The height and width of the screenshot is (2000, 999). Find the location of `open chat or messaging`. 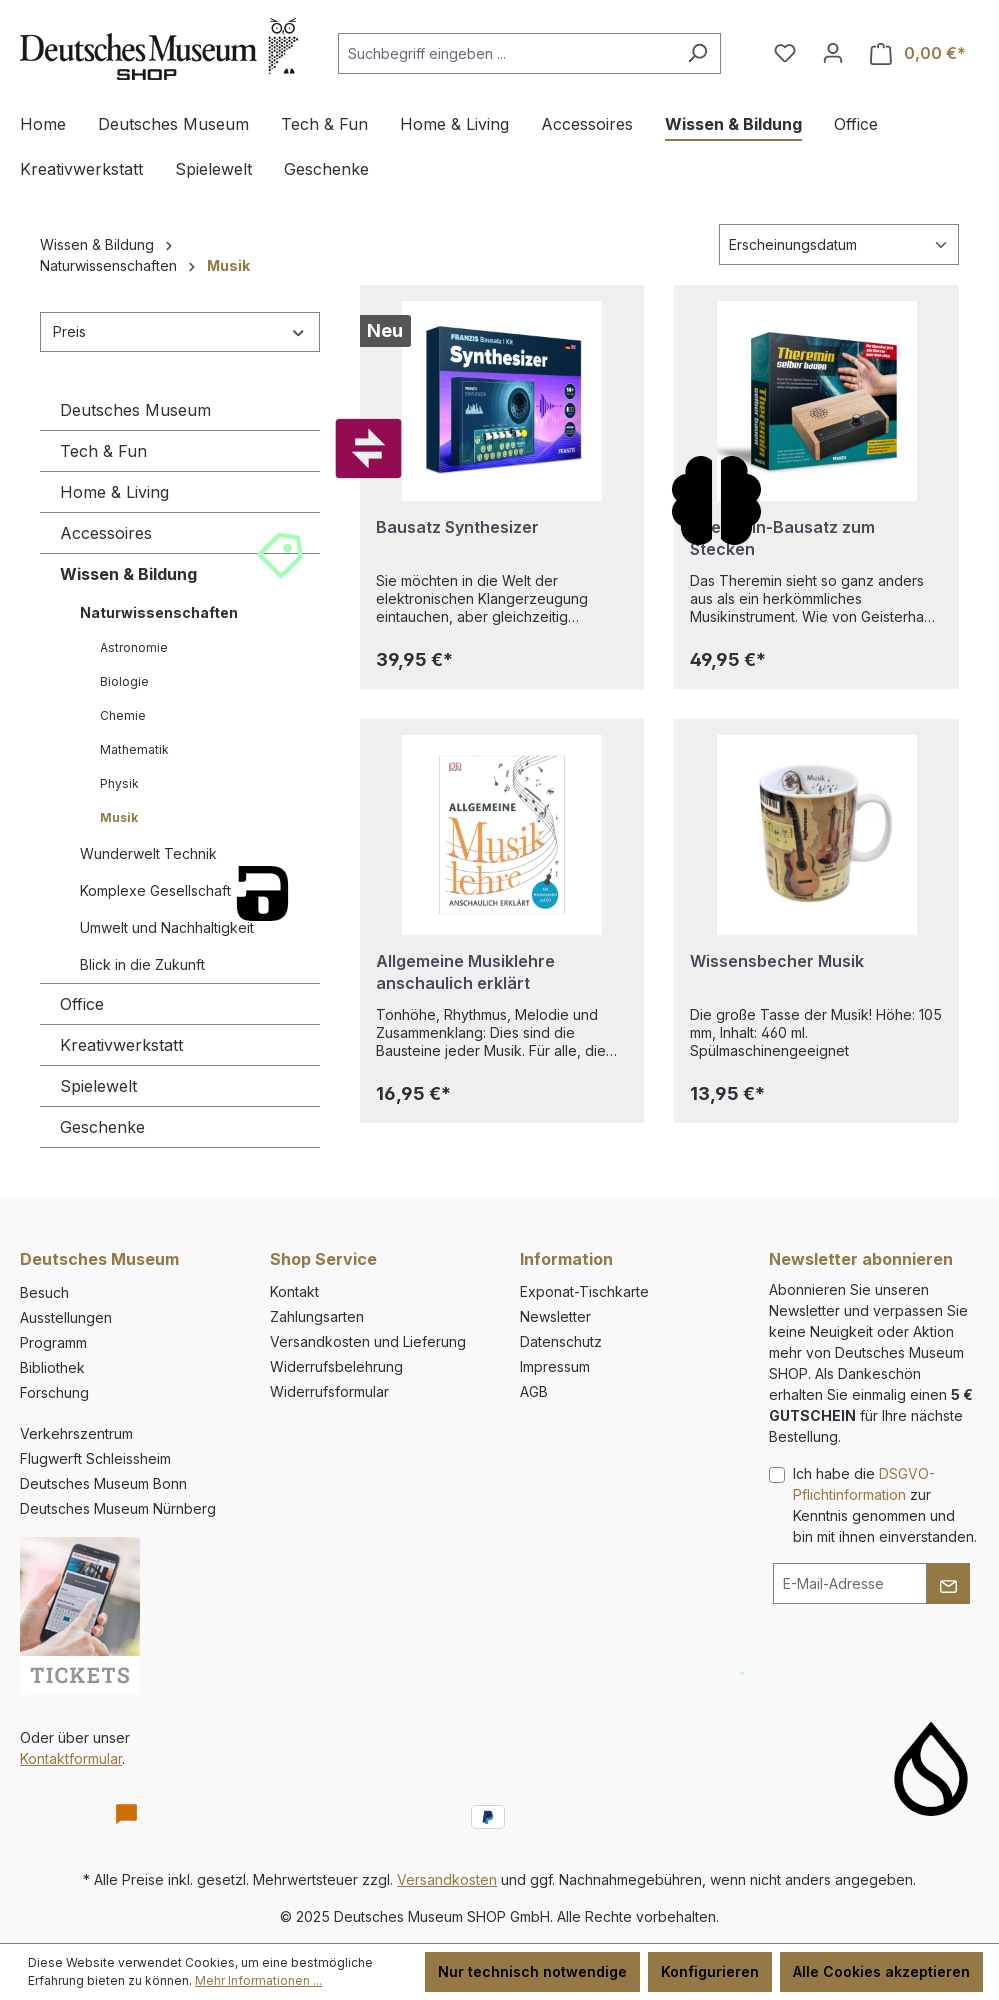

open chat or messaging is located at coordinates (126, 1813).